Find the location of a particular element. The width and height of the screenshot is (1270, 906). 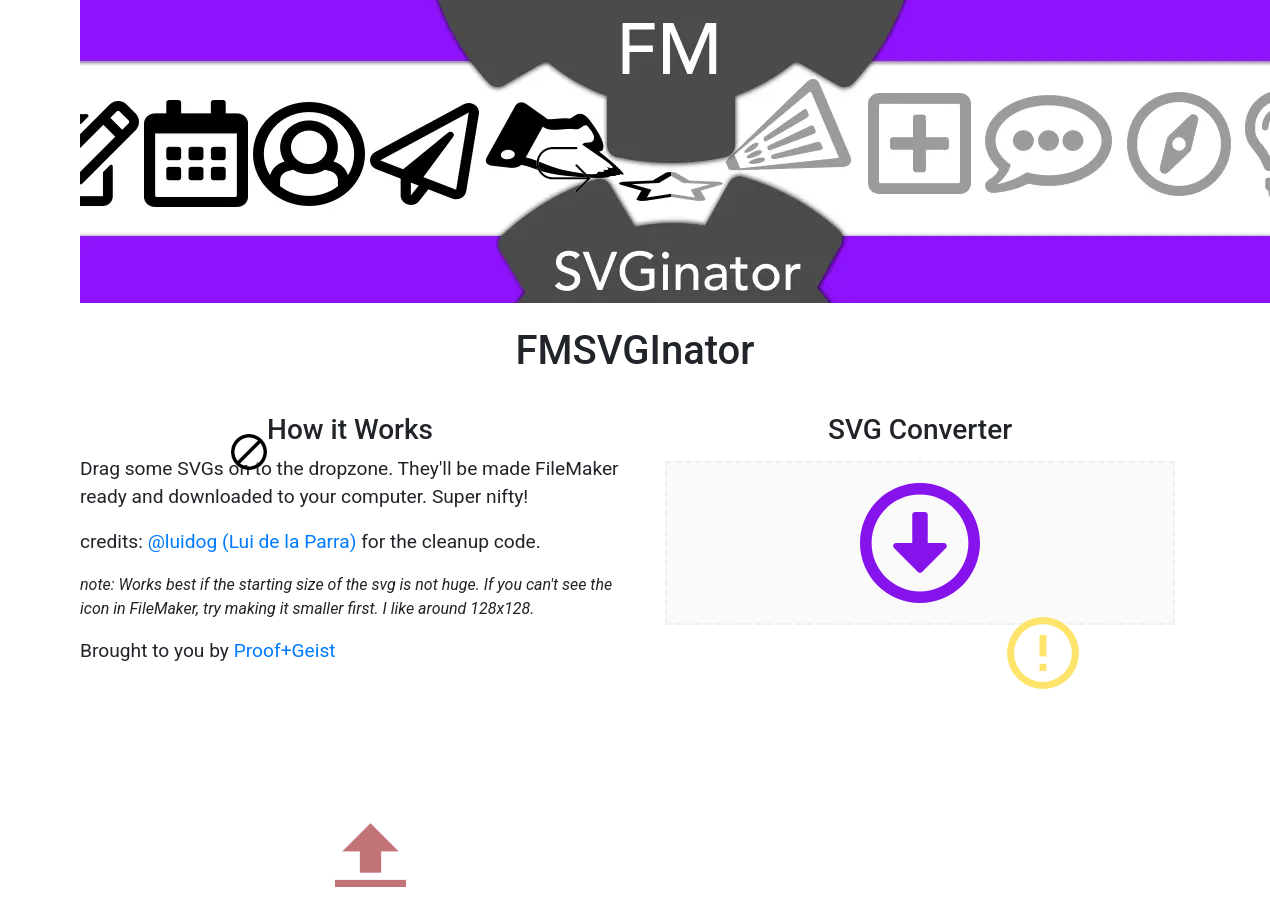

redo or repeat last action is located at coordinates (563, 167).